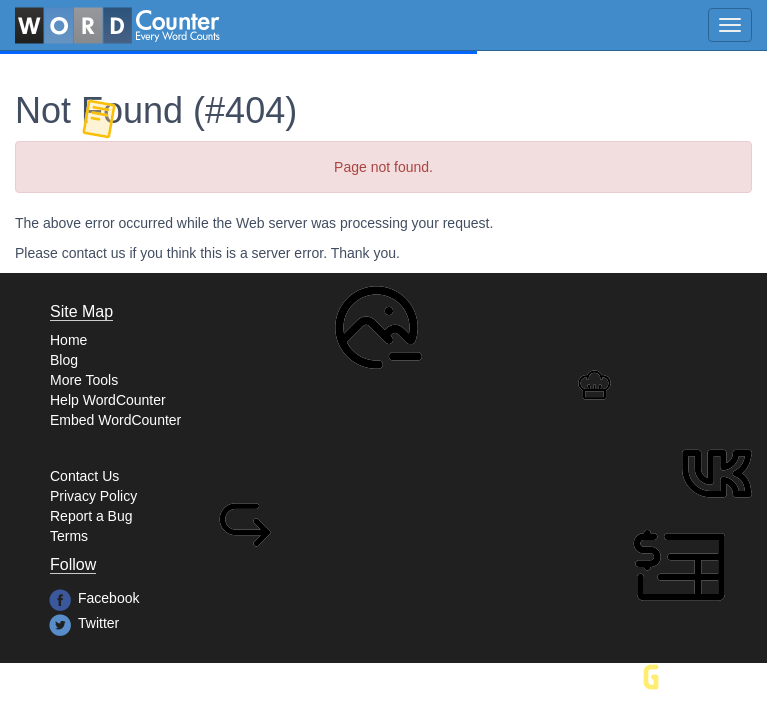 This screenshot has width=767, height=720. I want to click on view invoice details, so click(681, 567).